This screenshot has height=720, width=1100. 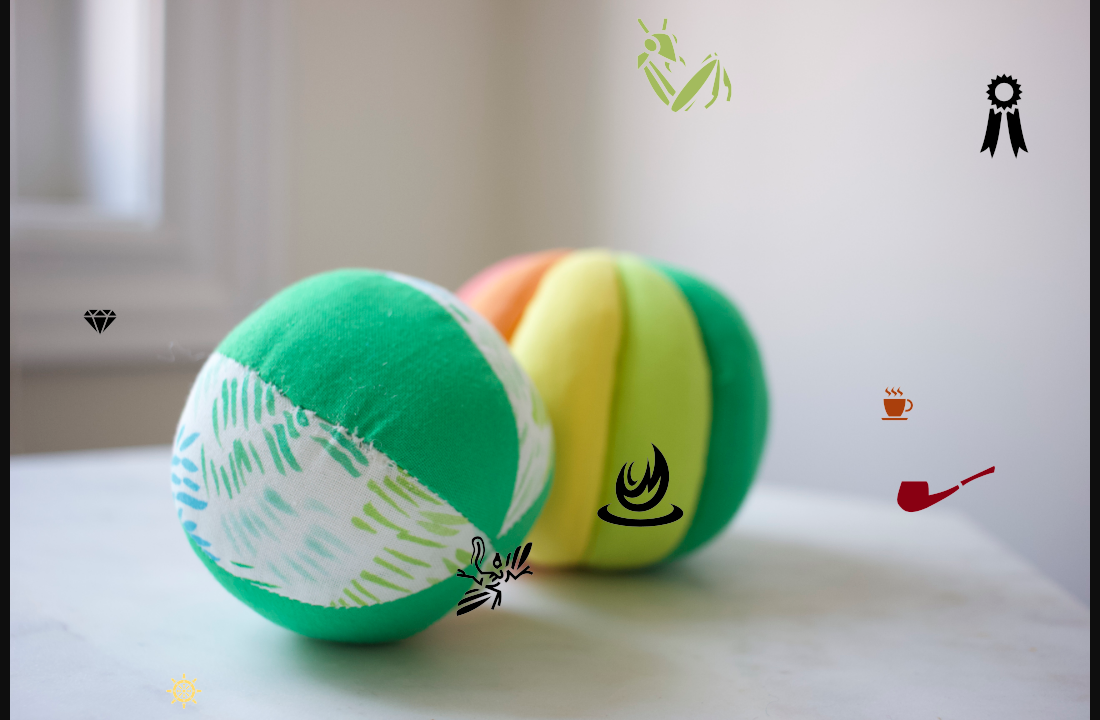 What do you see at coordinates (640, 483) in the screenshot?
I see `indicates a fire hazard or danger zone` at bounding box center [640, 483].